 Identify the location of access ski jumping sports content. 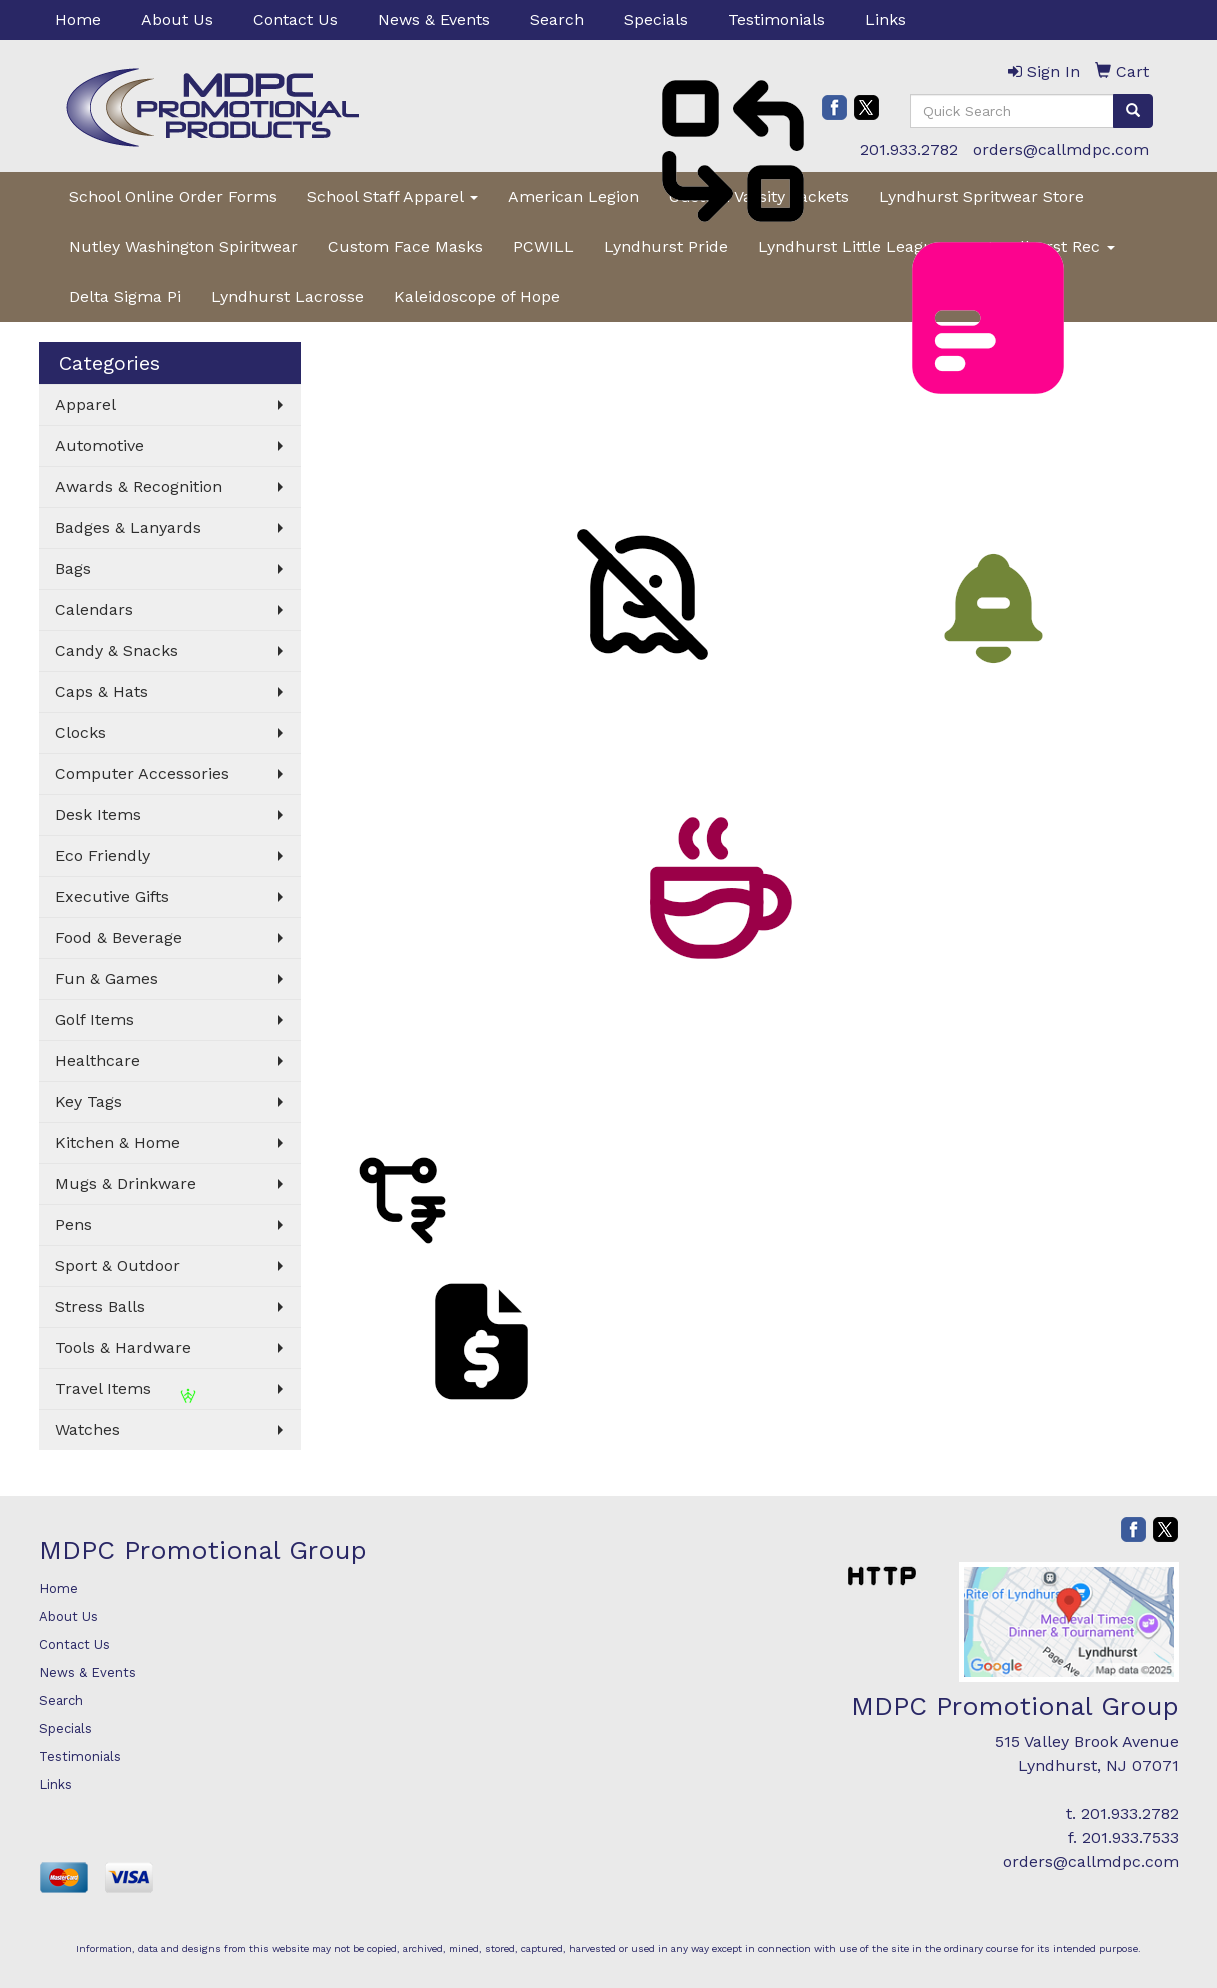
(188, 1396).